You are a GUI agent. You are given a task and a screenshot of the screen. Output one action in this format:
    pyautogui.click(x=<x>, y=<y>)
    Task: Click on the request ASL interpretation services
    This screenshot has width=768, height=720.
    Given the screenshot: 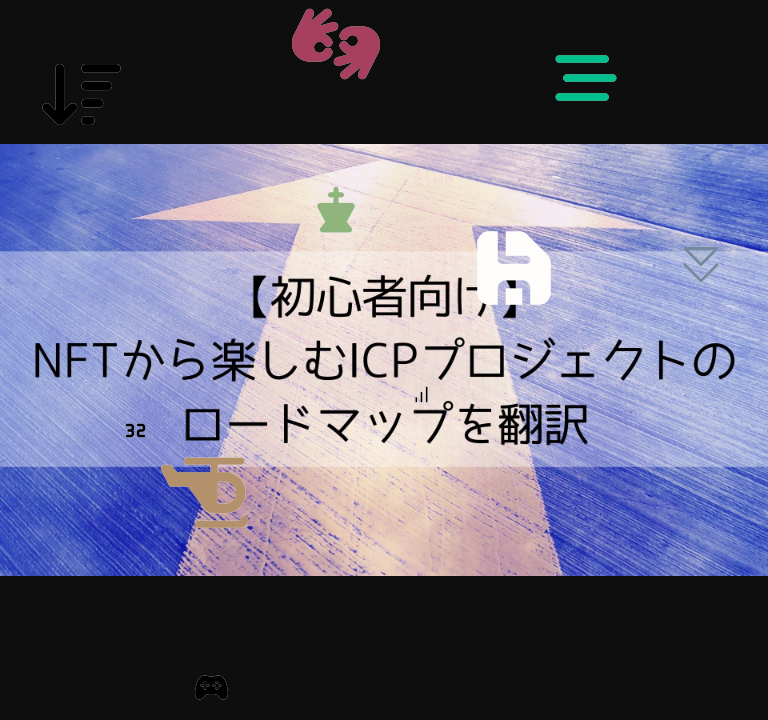 What is the action you would take?
    pyautogui.click(x=336, y=44)
    